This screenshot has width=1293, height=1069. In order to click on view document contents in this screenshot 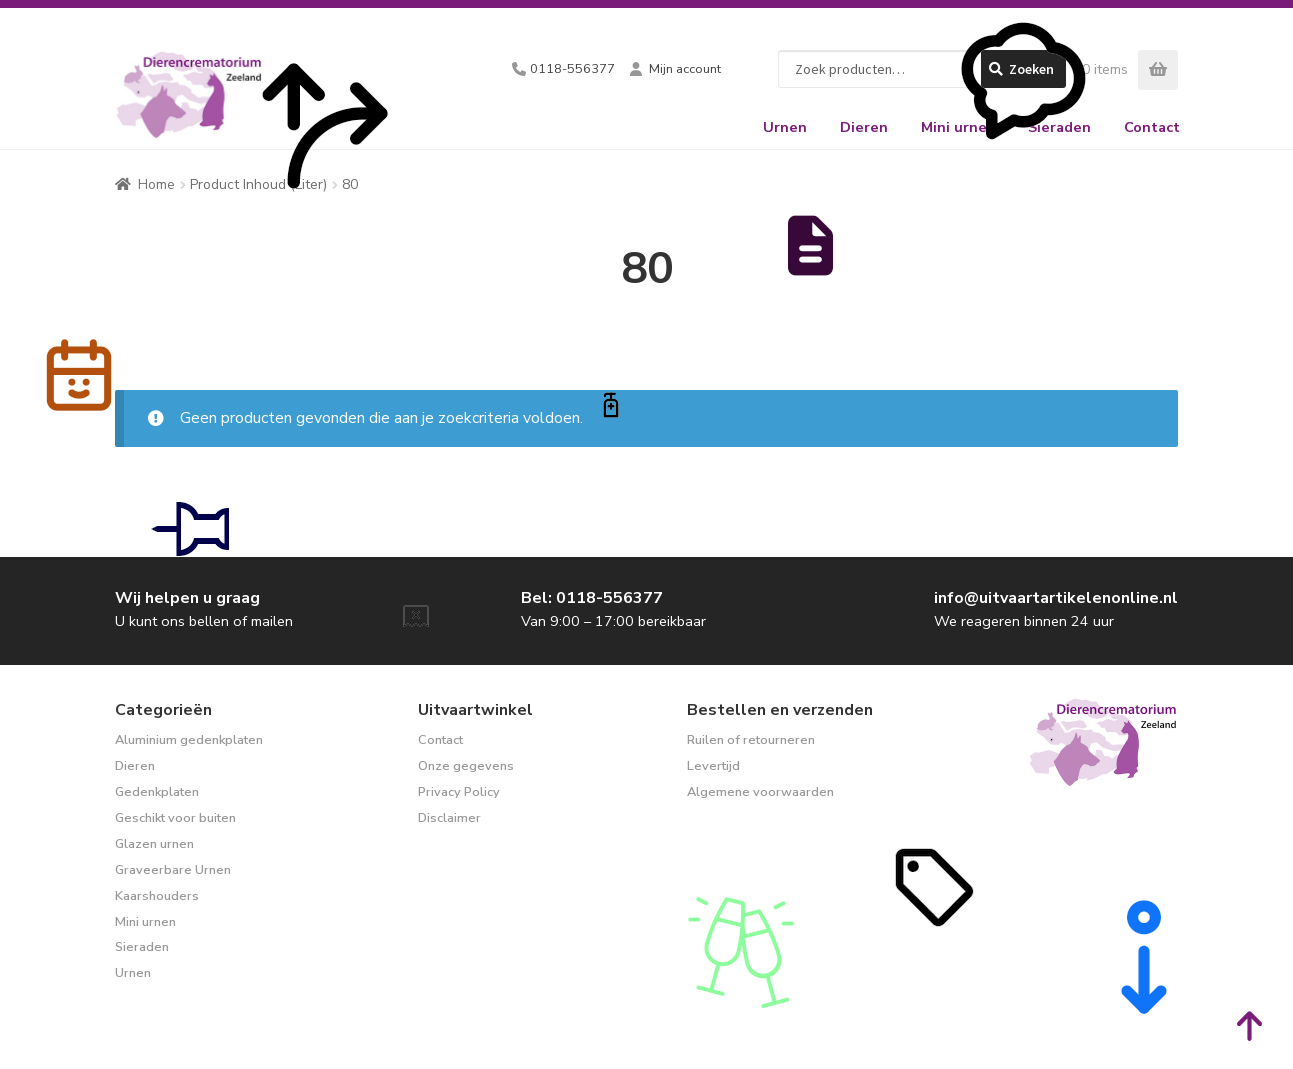, I will do `click(810, 245)`.